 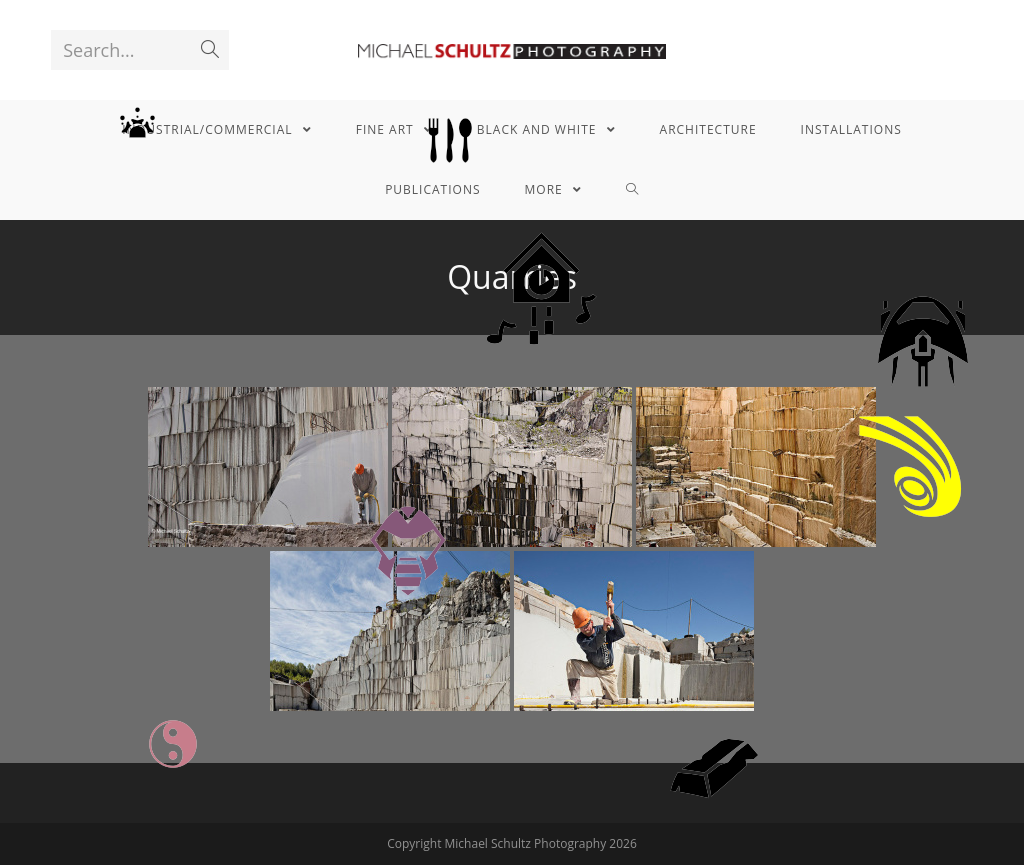 I want to click on select interceptor ship class, so click(x=923, y=342).